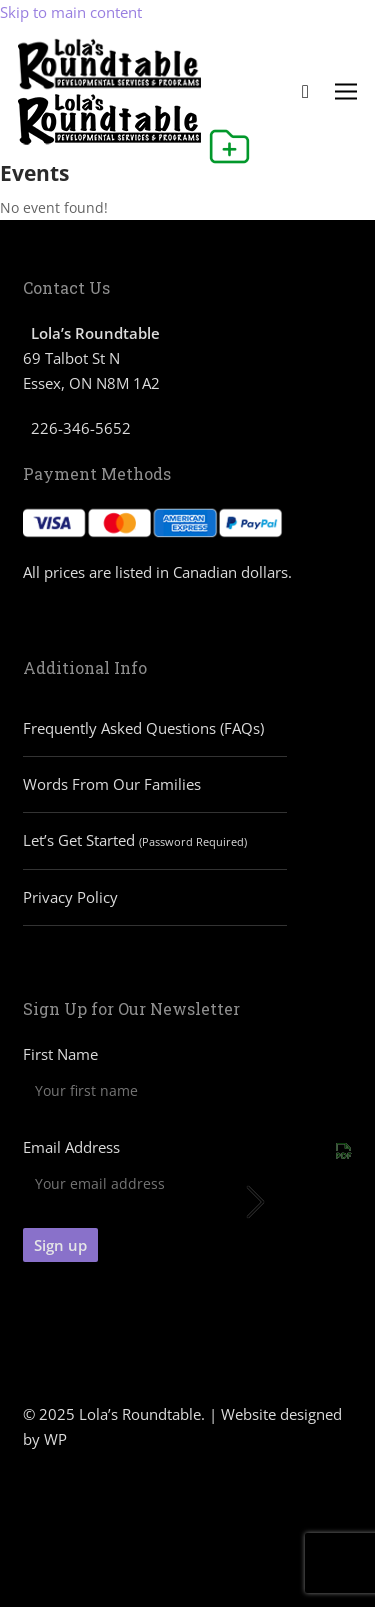 Image resolution: width=375 pixels, height=1607 pixels. I want to click on create a new folder, so click(229, 146).